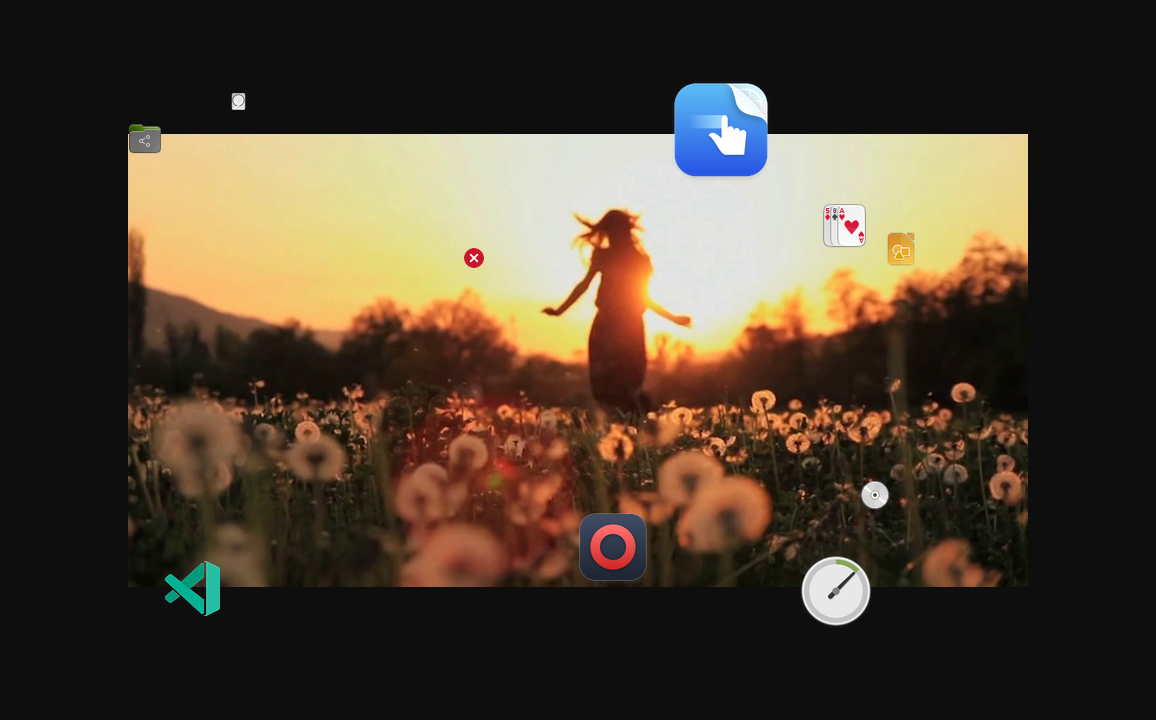  What do you see at coordinates (875, 495) in the screenshot?
I see `access optical disc drive or CD/DVD media` at bounding box center [875, 495].